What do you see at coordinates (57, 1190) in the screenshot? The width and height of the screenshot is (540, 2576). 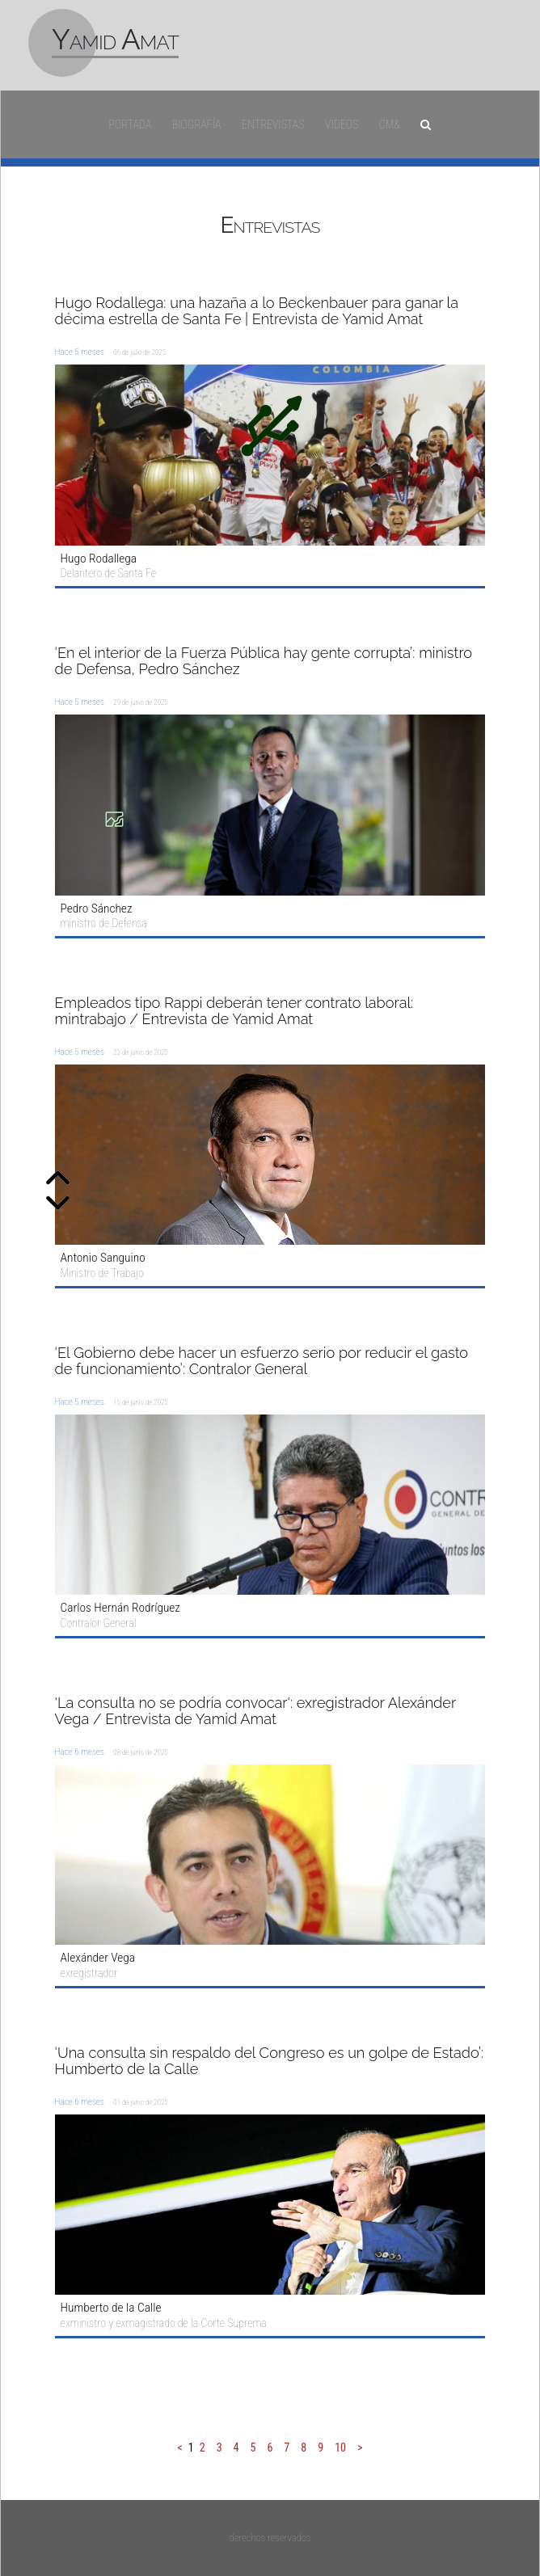 I see `expand or collapse a dropdown menu` at bounding box center [57, 1190].